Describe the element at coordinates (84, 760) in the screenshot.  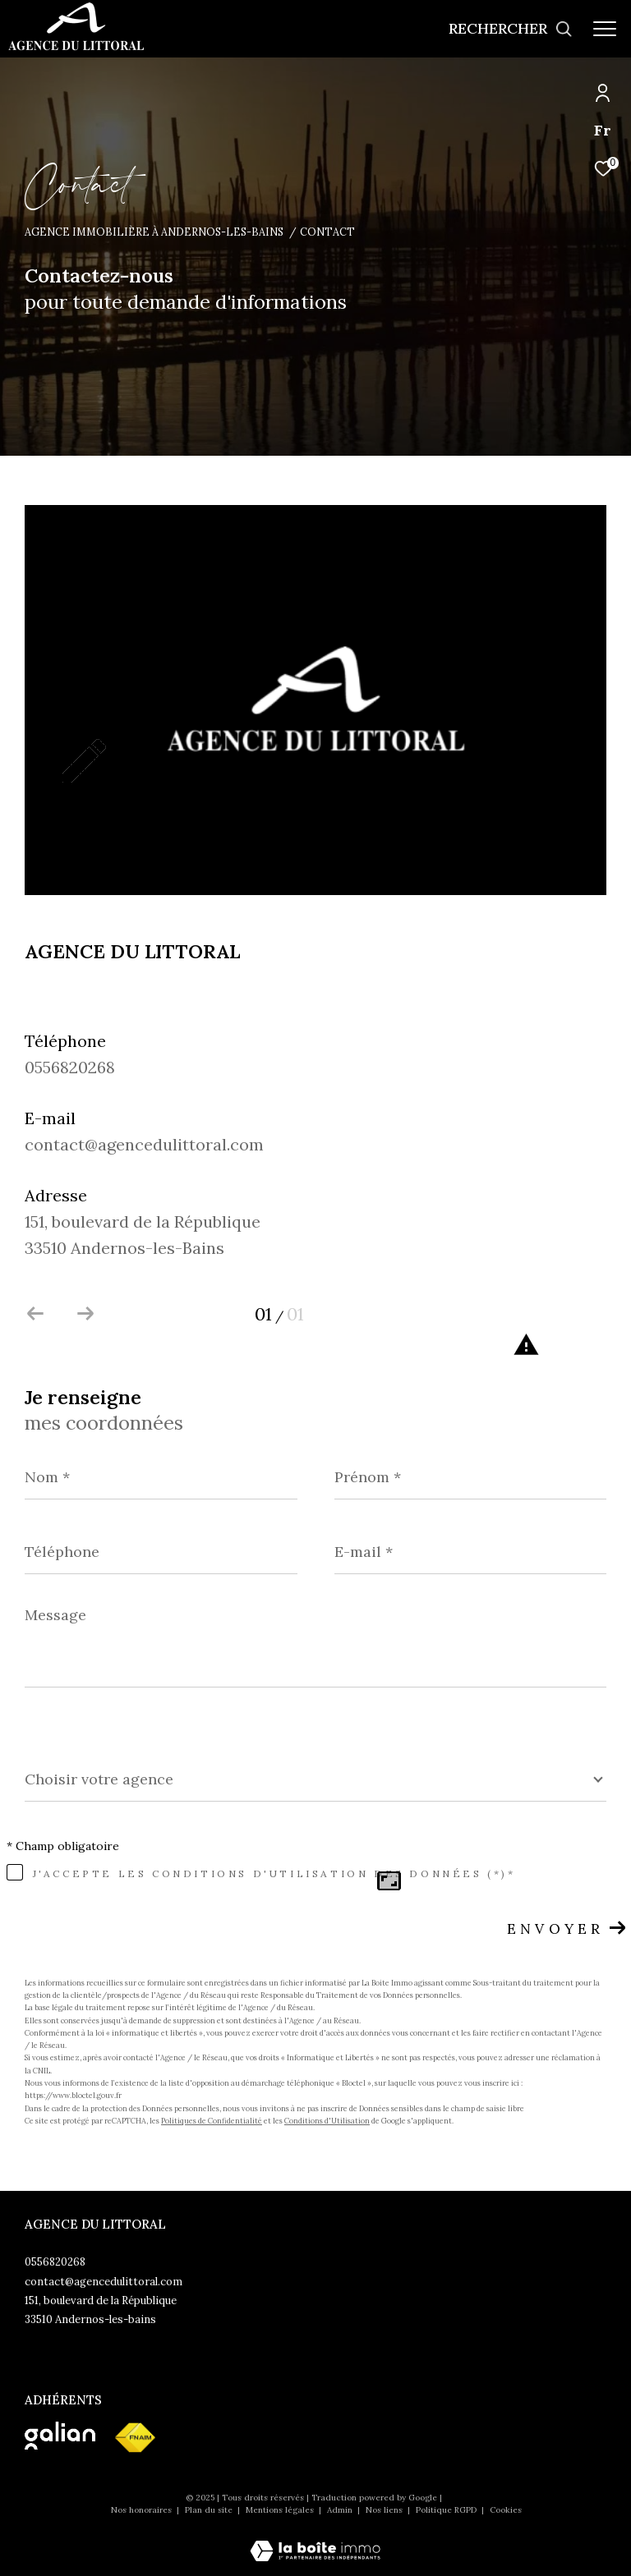
I see `create or compose new content` at that location.